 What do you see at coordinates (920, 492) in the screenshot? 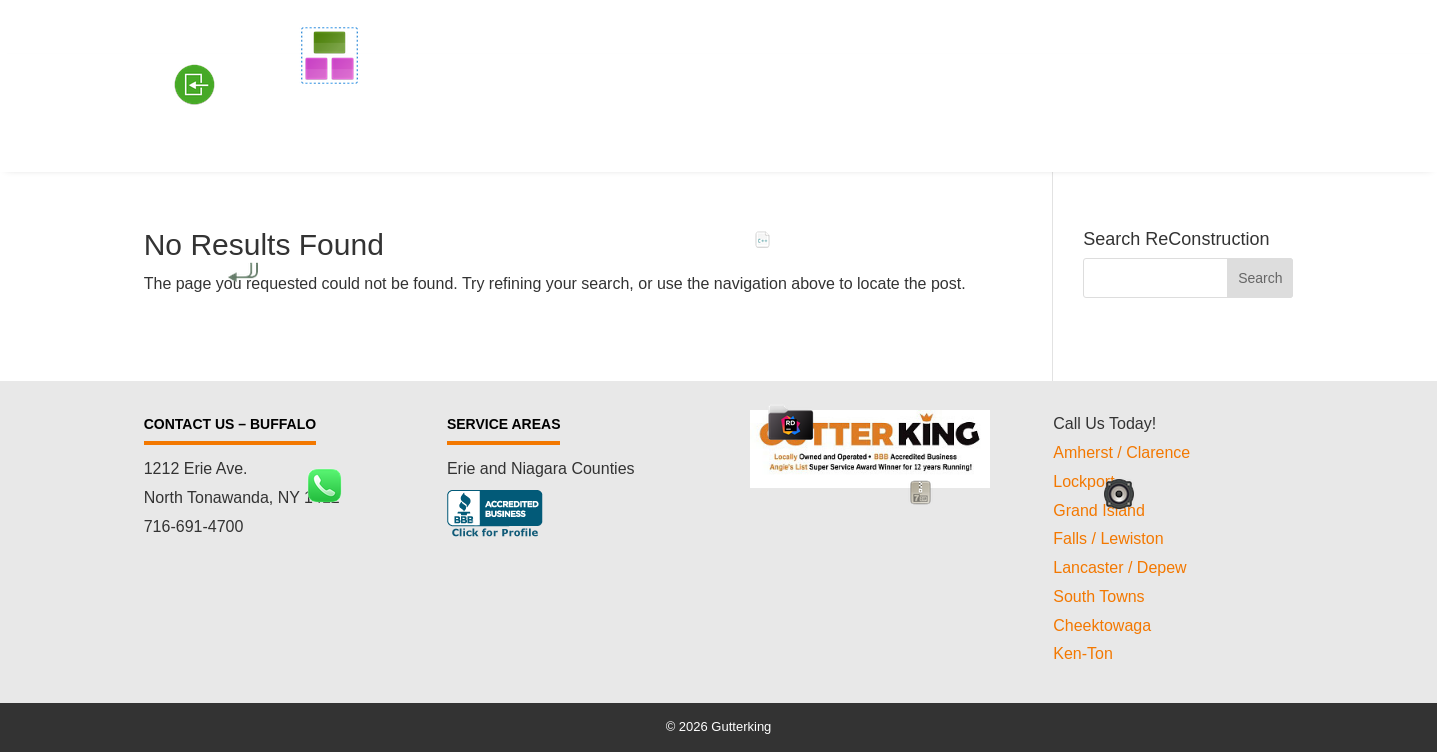
I see `a 7z compressed archive file` at bounding box center [920, 492].